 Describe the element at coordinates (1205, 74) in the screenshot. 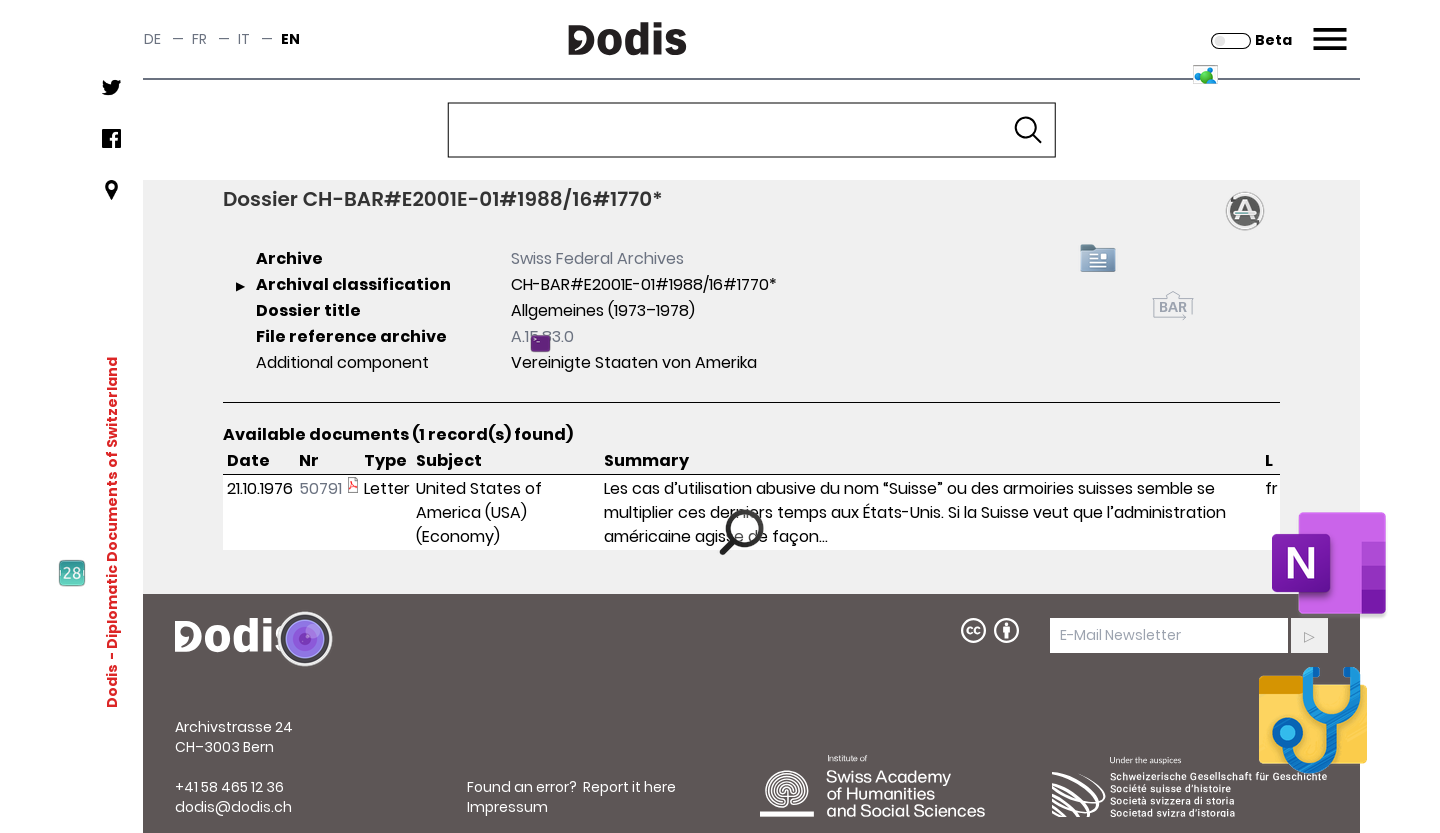

I see `open windows homegroup settings` at that location.